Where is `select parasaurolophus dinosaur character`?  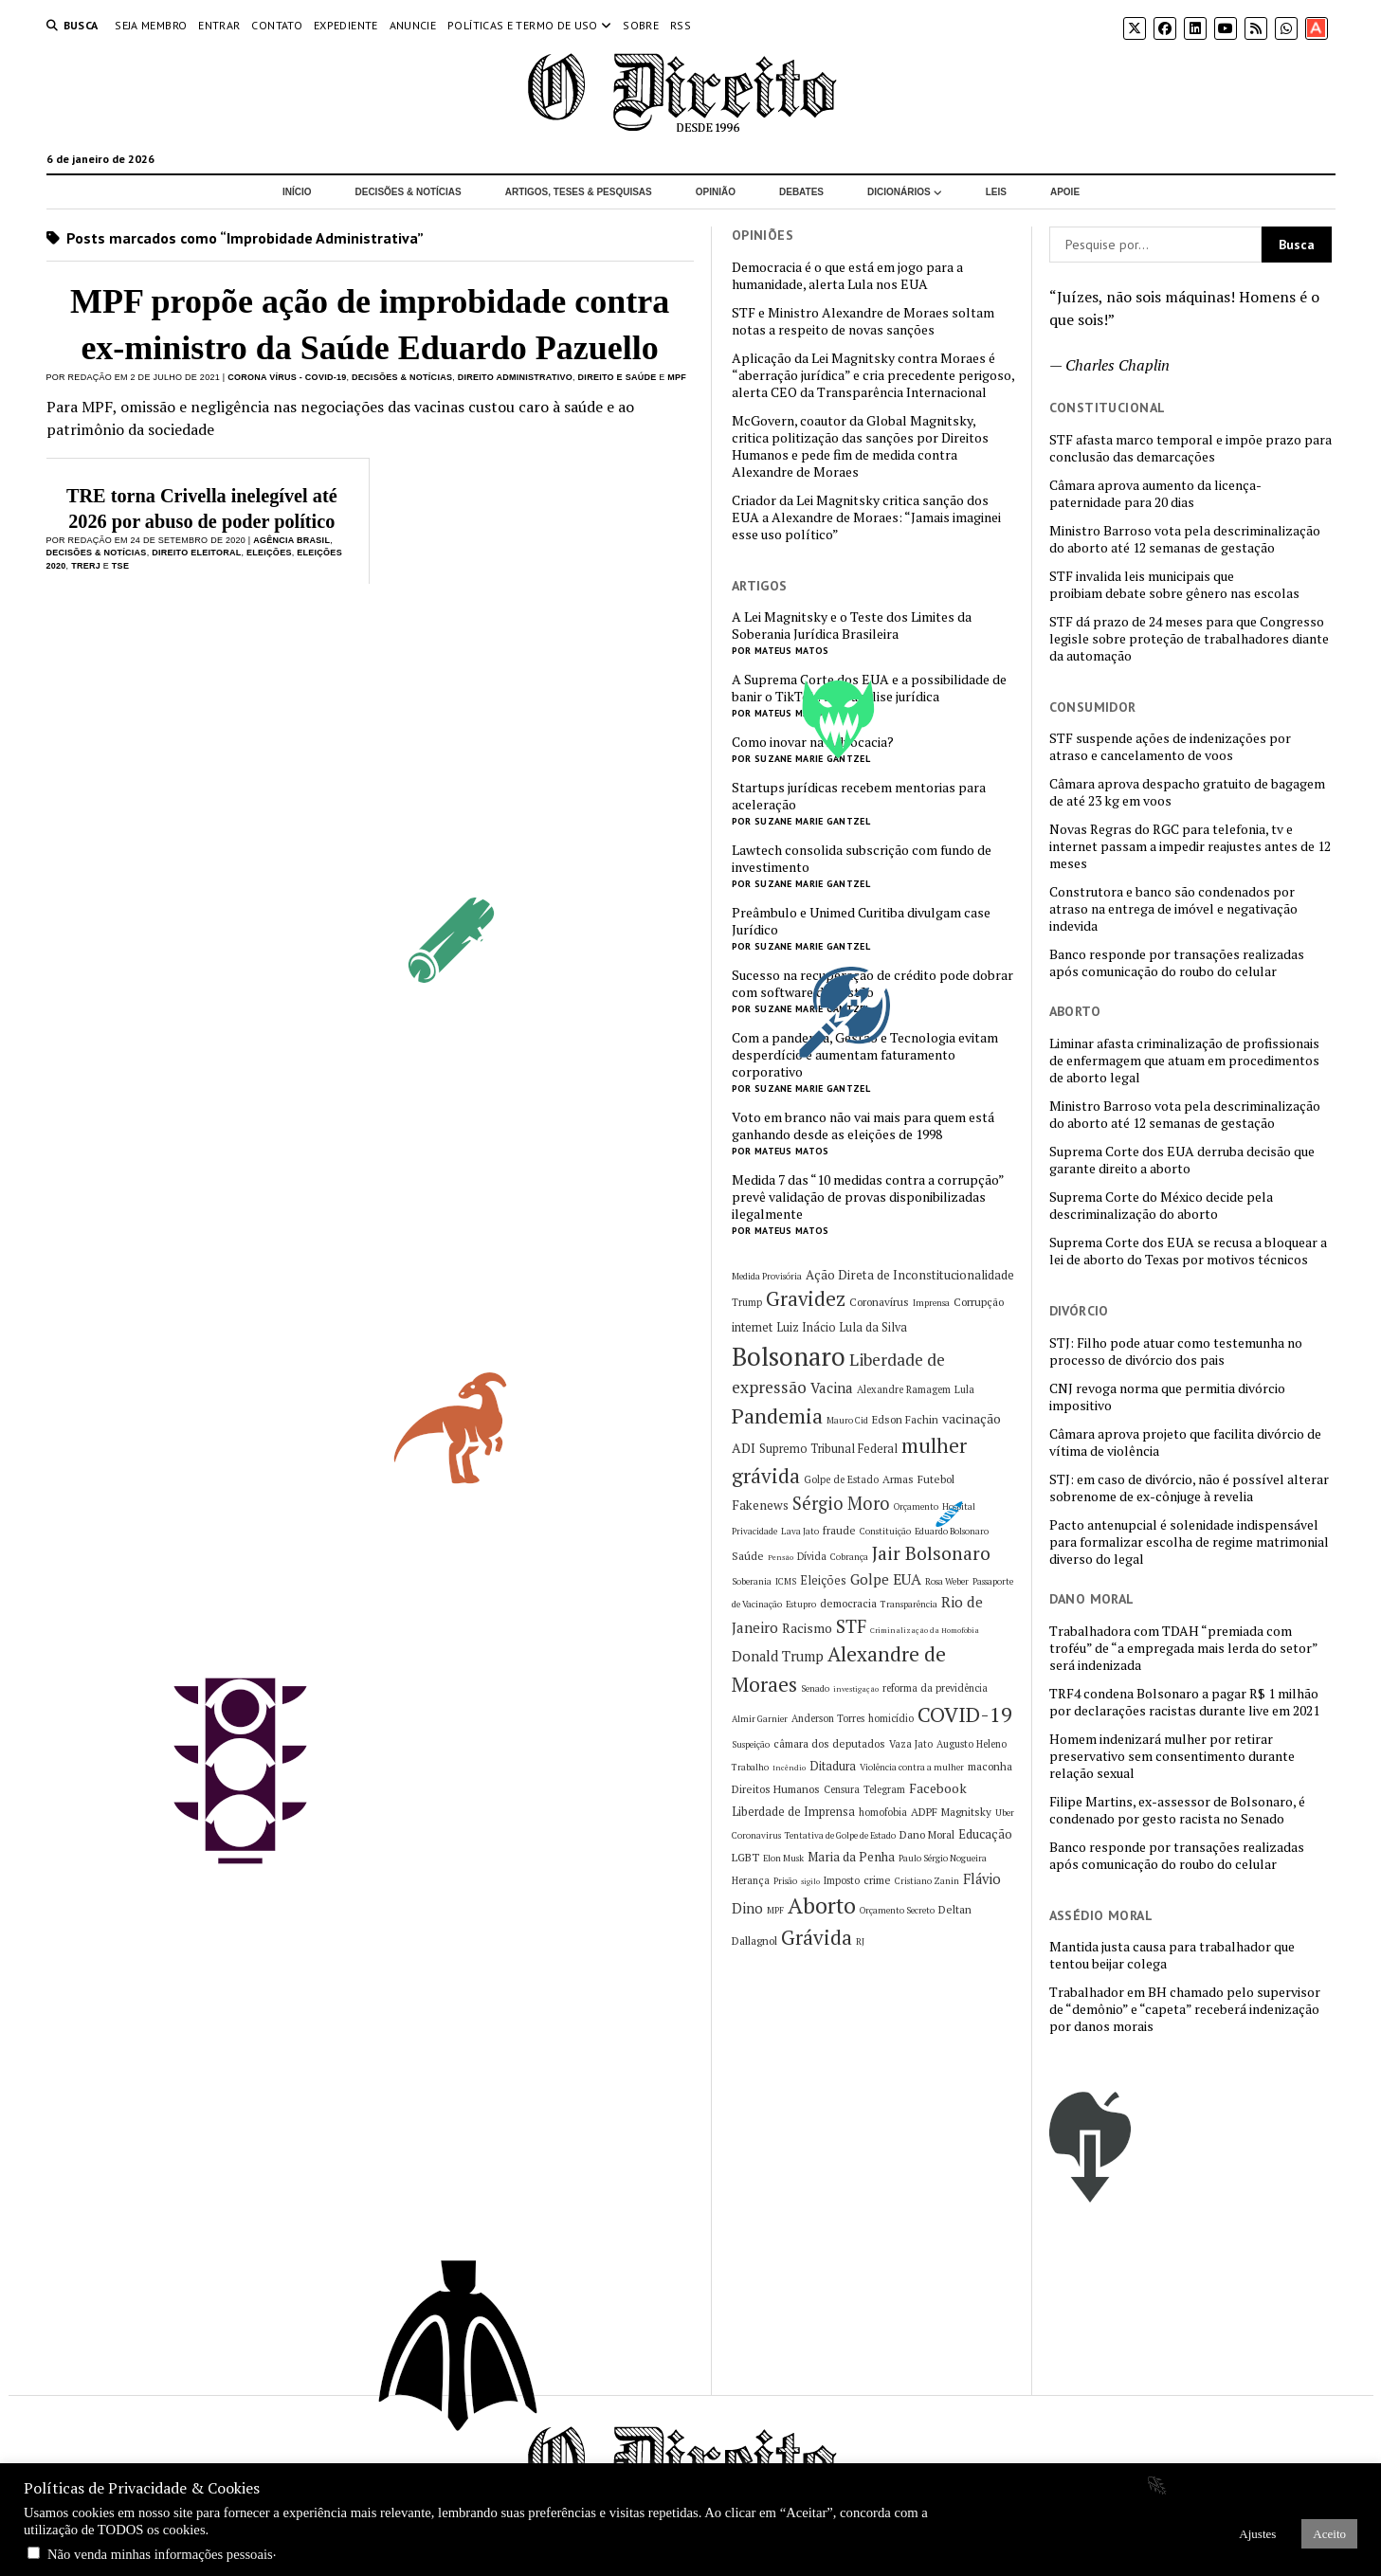
select parasaurolophus dinosaur character is located at coordinates (450, 1428).